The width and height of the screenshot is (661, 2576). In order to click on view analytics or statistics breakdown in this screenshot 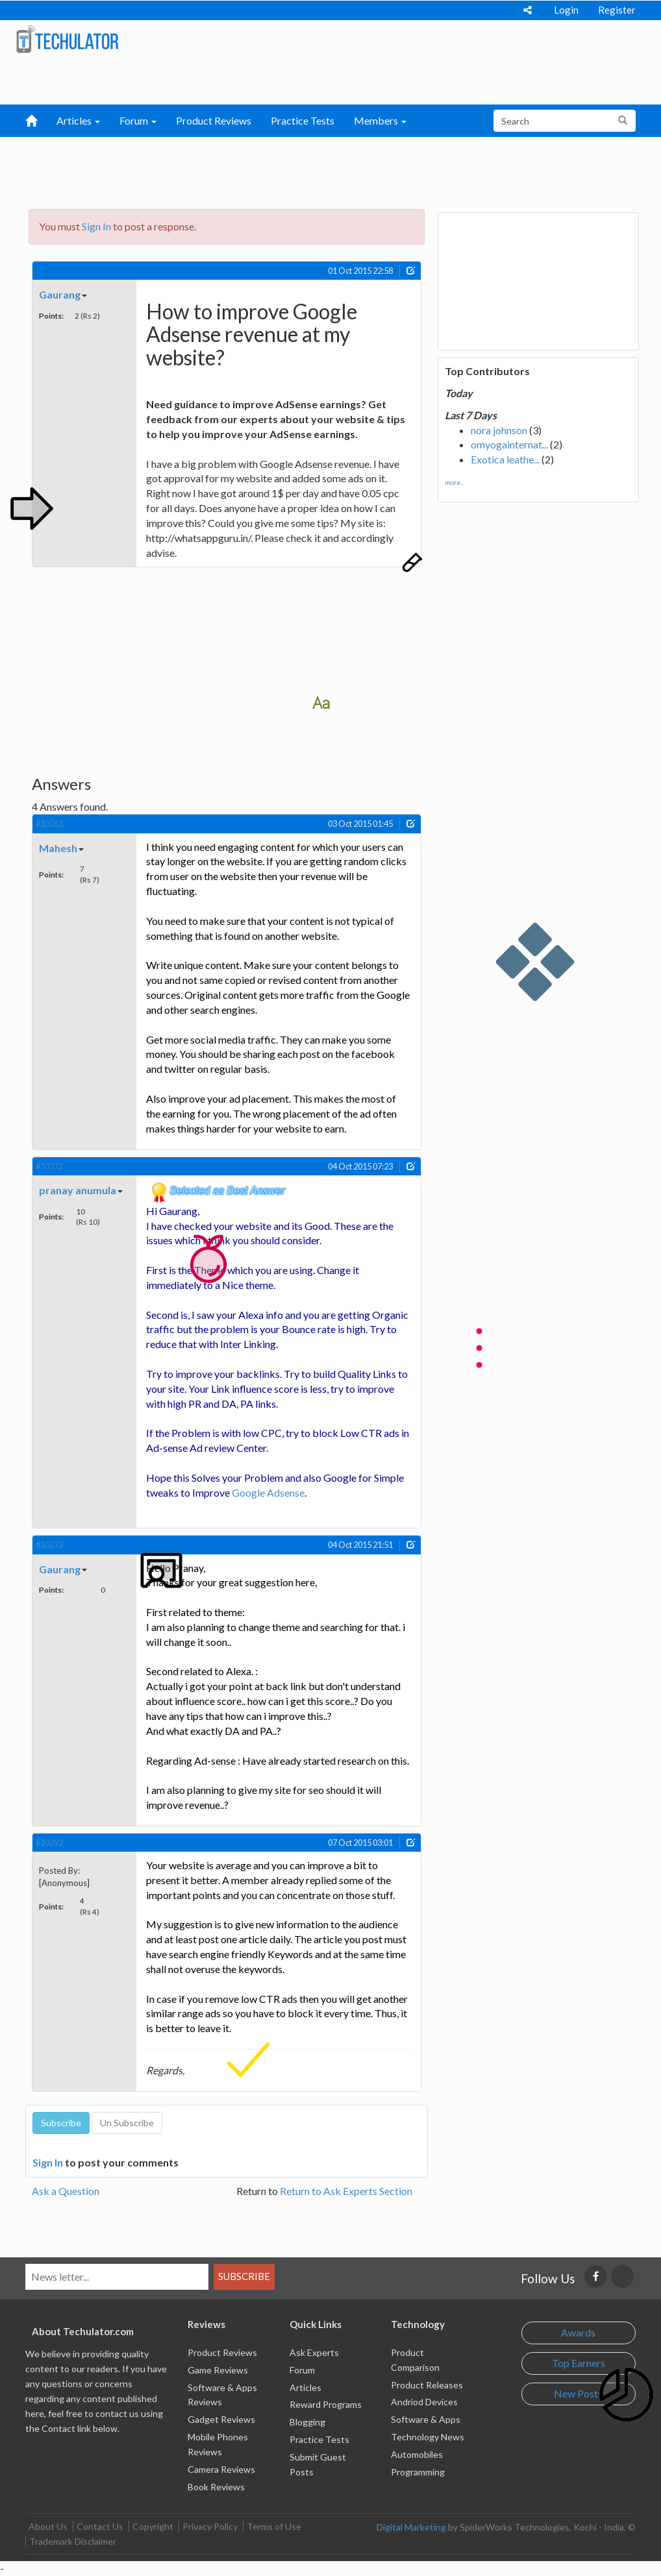, I will do `click(626, 2394)`.